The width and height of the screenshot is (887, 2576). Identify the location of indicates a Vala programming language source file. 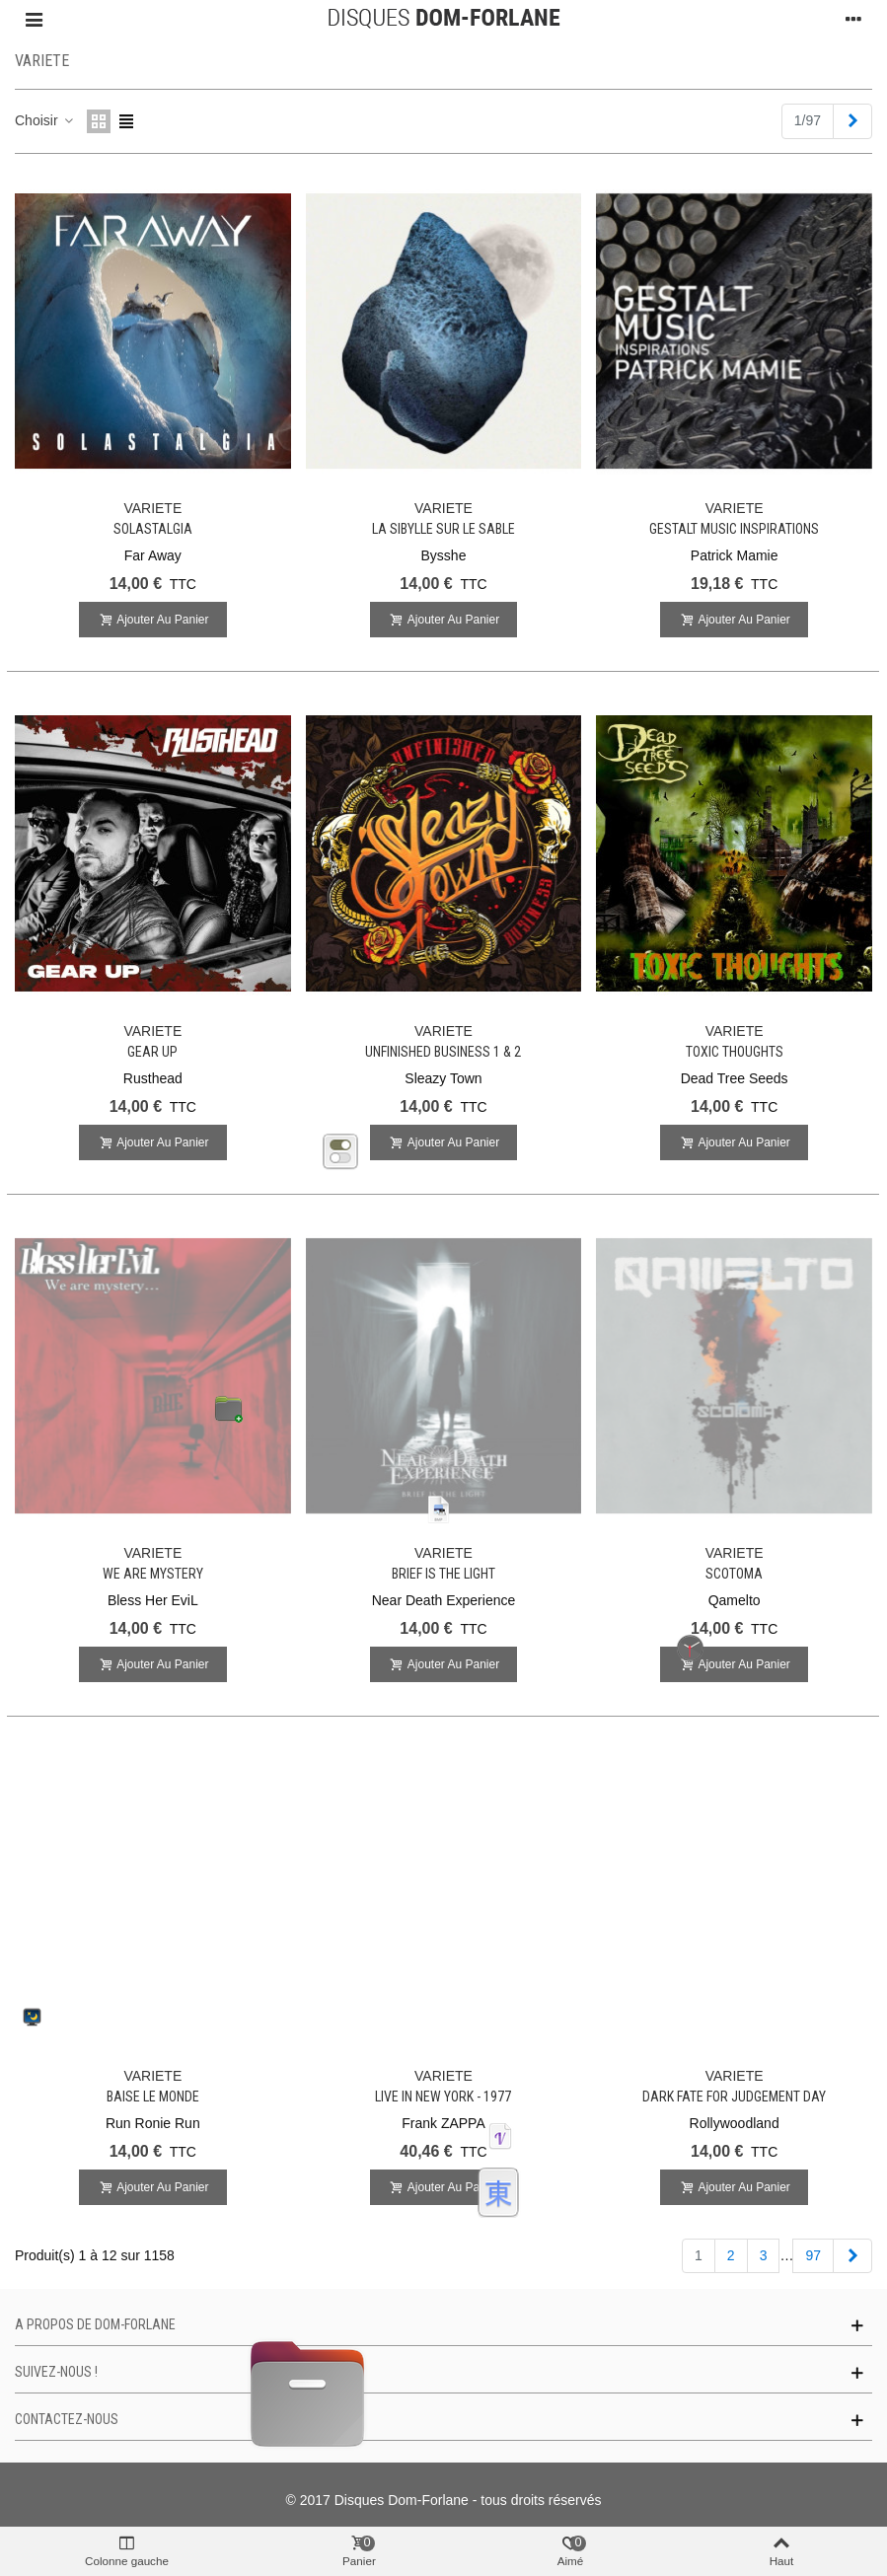
(500, 2136).